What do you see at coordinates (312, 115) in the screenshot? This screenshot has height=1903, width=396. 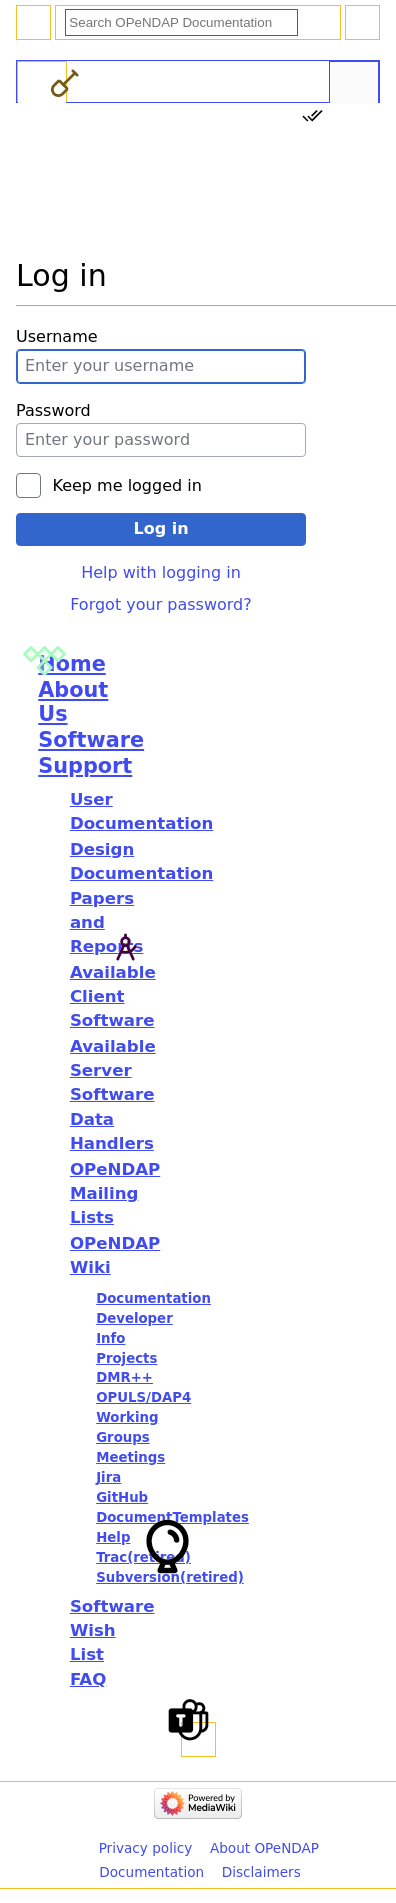 I see `all items marked as complete` at bounding box center [312, 115].